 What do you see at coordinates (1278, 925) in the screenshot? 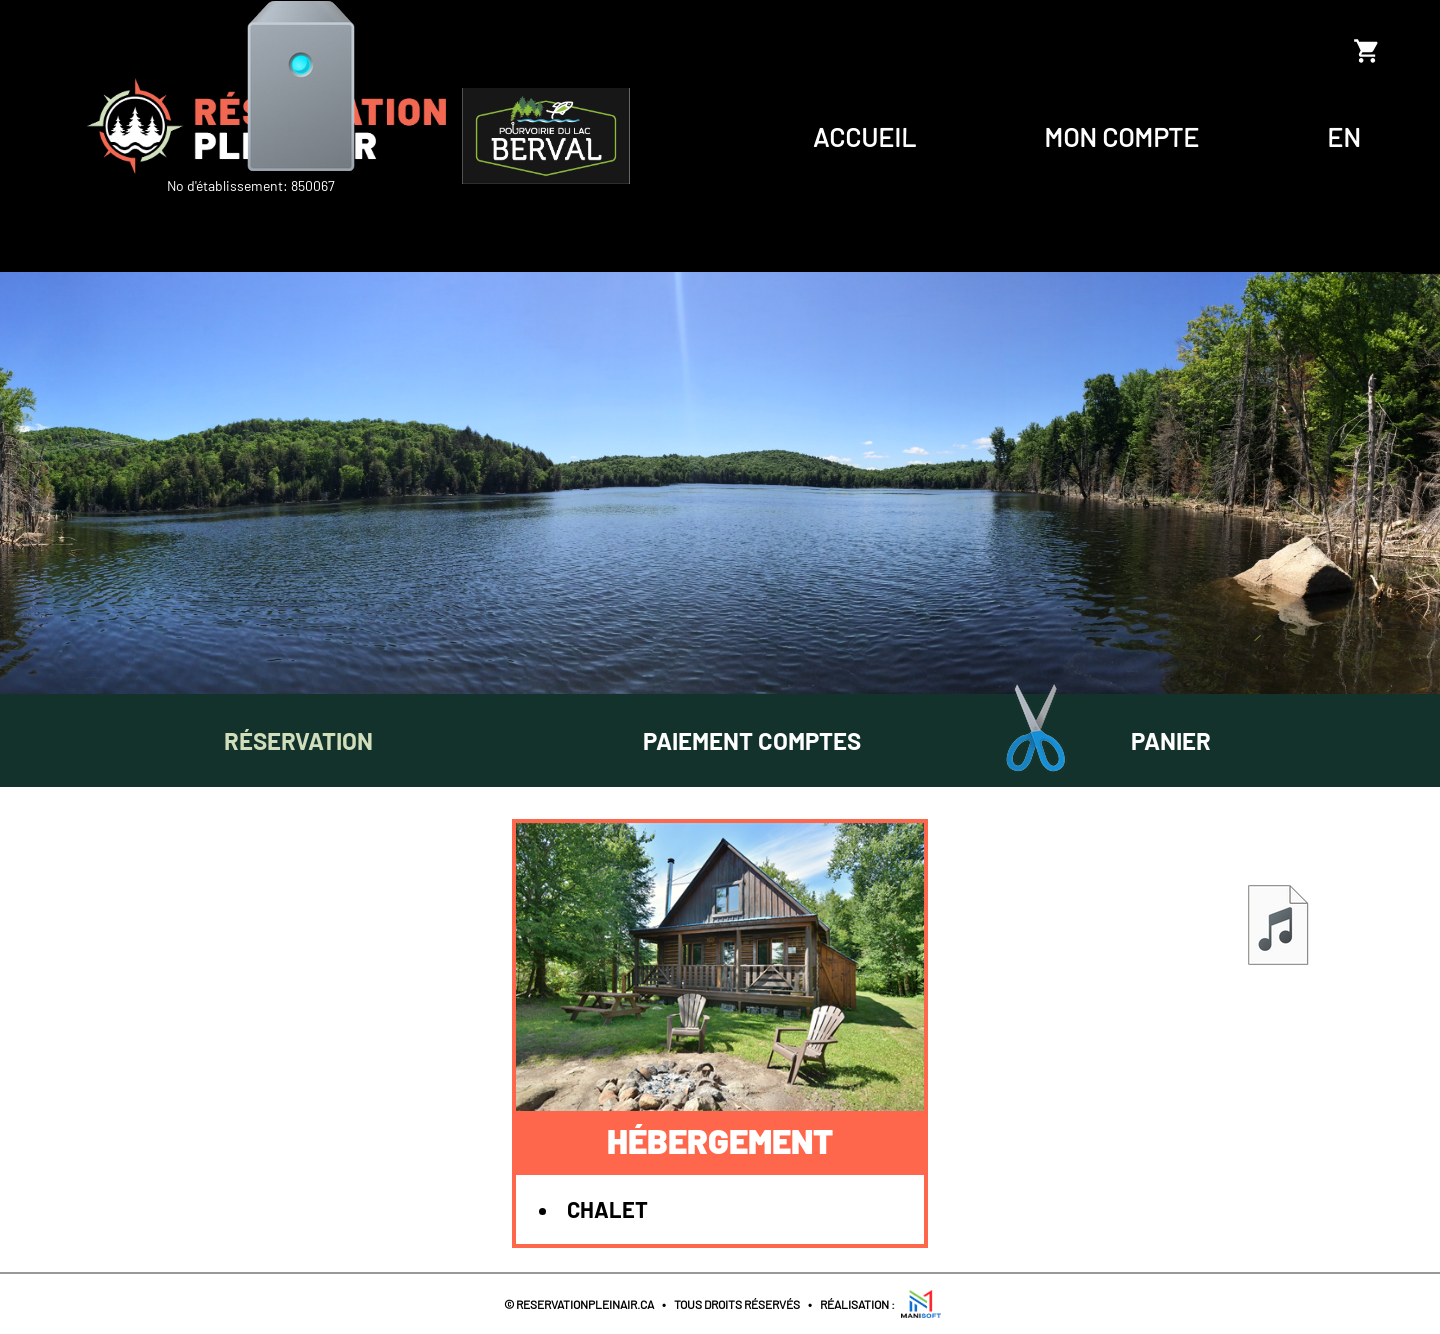
I see `open an audio or music file` at bounding box center [1278, 925].